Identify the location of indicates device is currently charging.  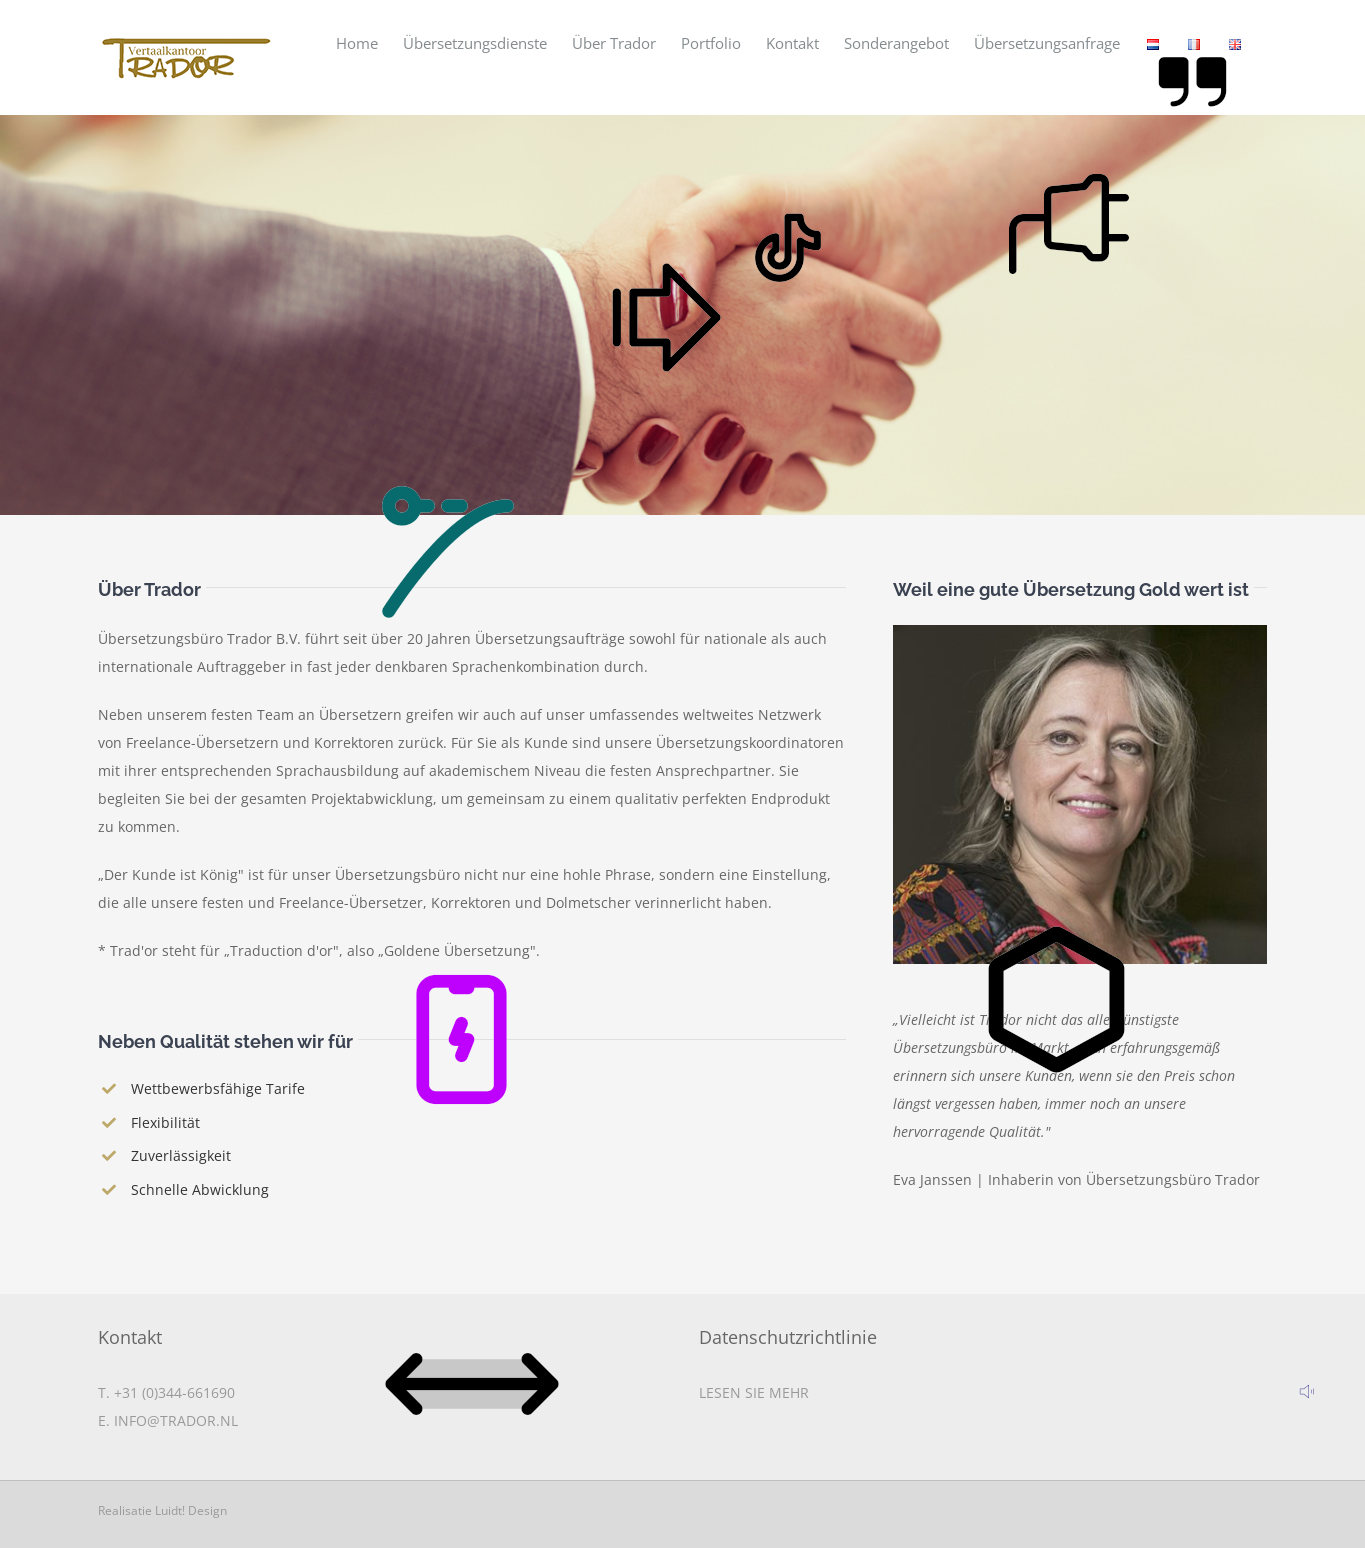
(461, 1039).